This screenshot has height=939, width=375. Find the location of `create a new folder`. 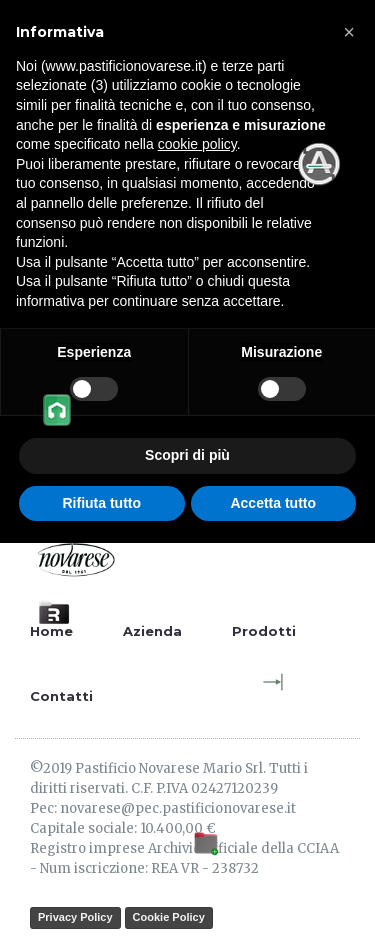

create a new folder is located at coordinates (206, 843).